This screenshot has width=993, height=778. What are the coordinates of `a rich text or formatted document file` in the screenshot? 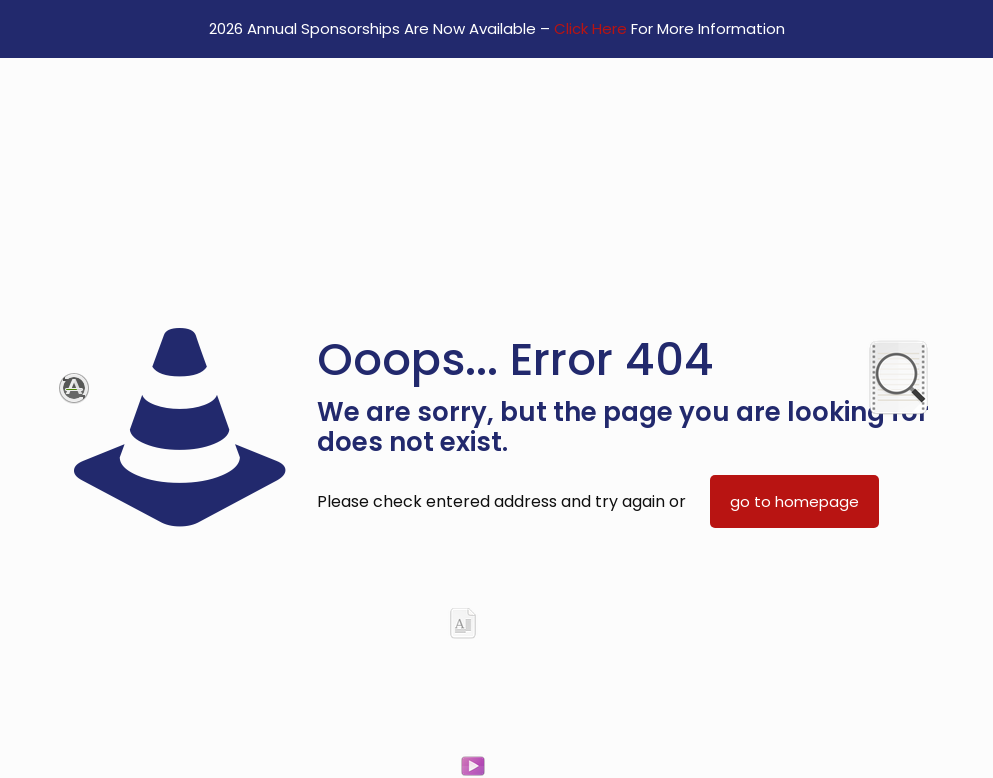 It's located at (463, 623).